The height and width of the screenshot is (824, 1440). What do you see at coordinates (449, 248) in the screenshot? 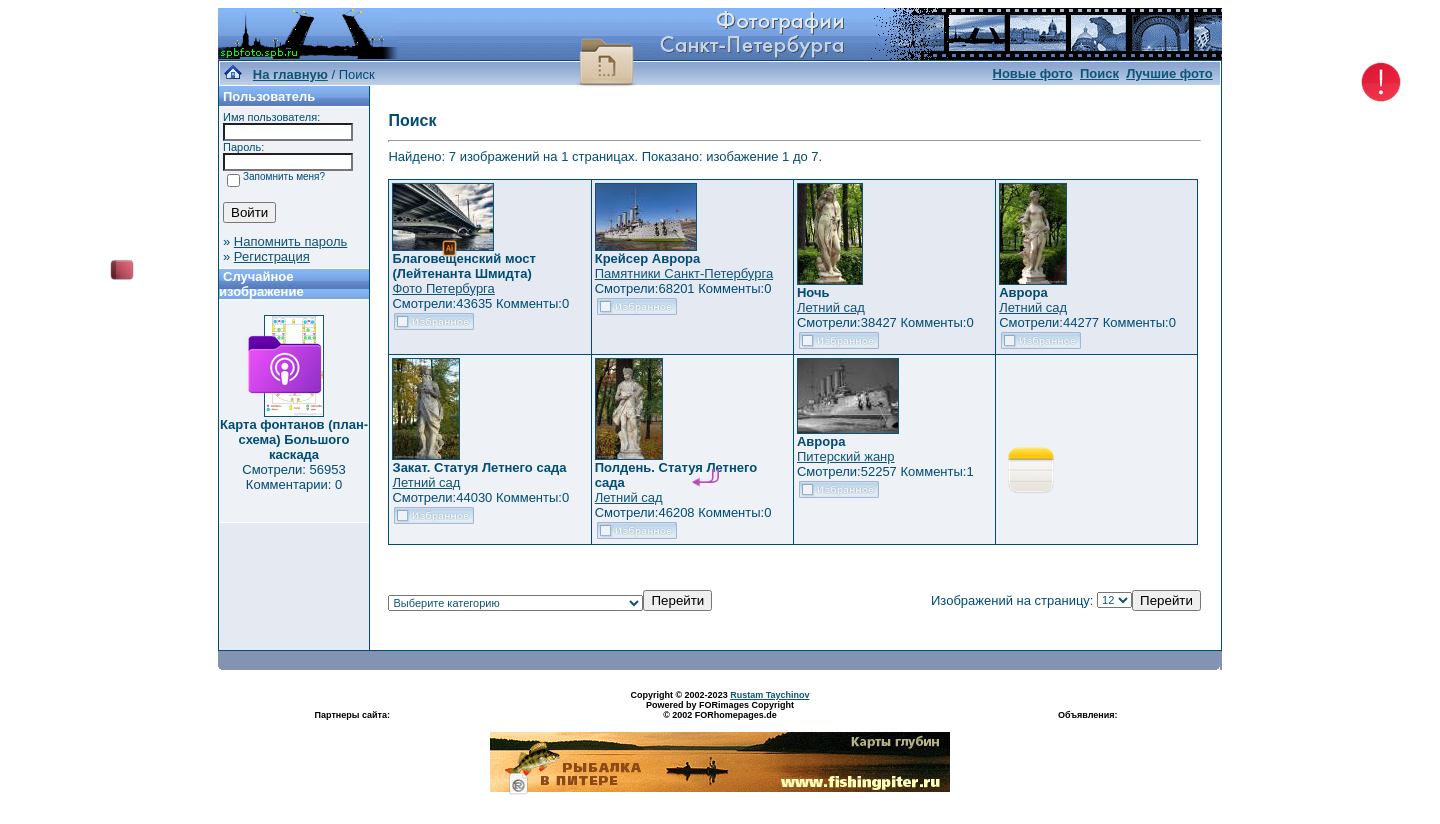
I see `open an Adobe Illustrator file` at bounding box center [449, 248].